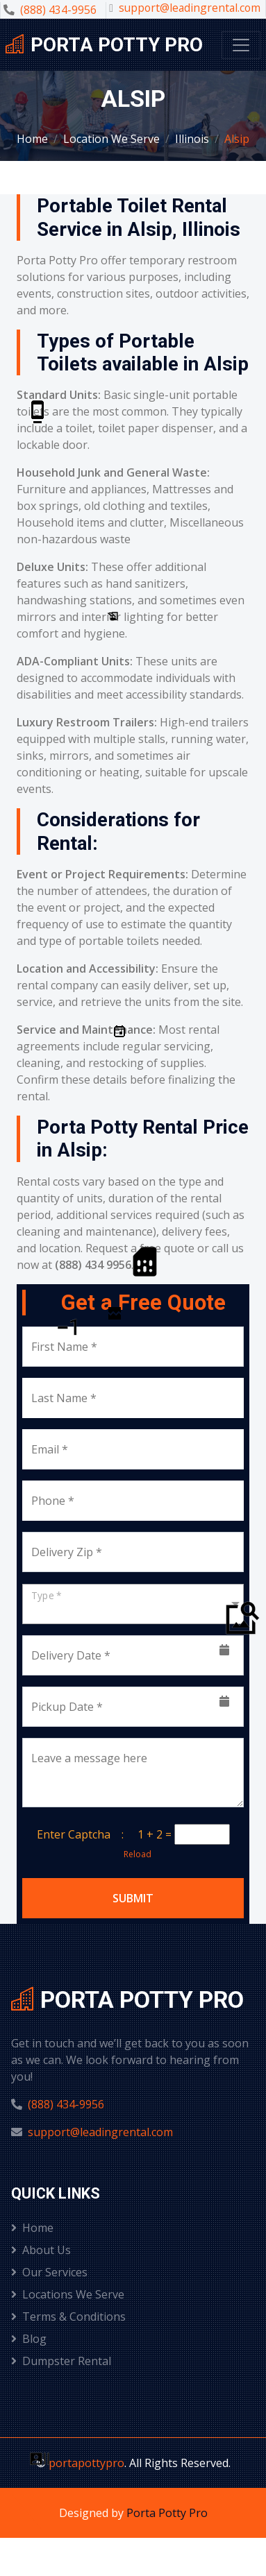 Image resolution: width=266 pixels, height=2576 pixels. I want to click on add an event to your calendar, so click(119, 1032).